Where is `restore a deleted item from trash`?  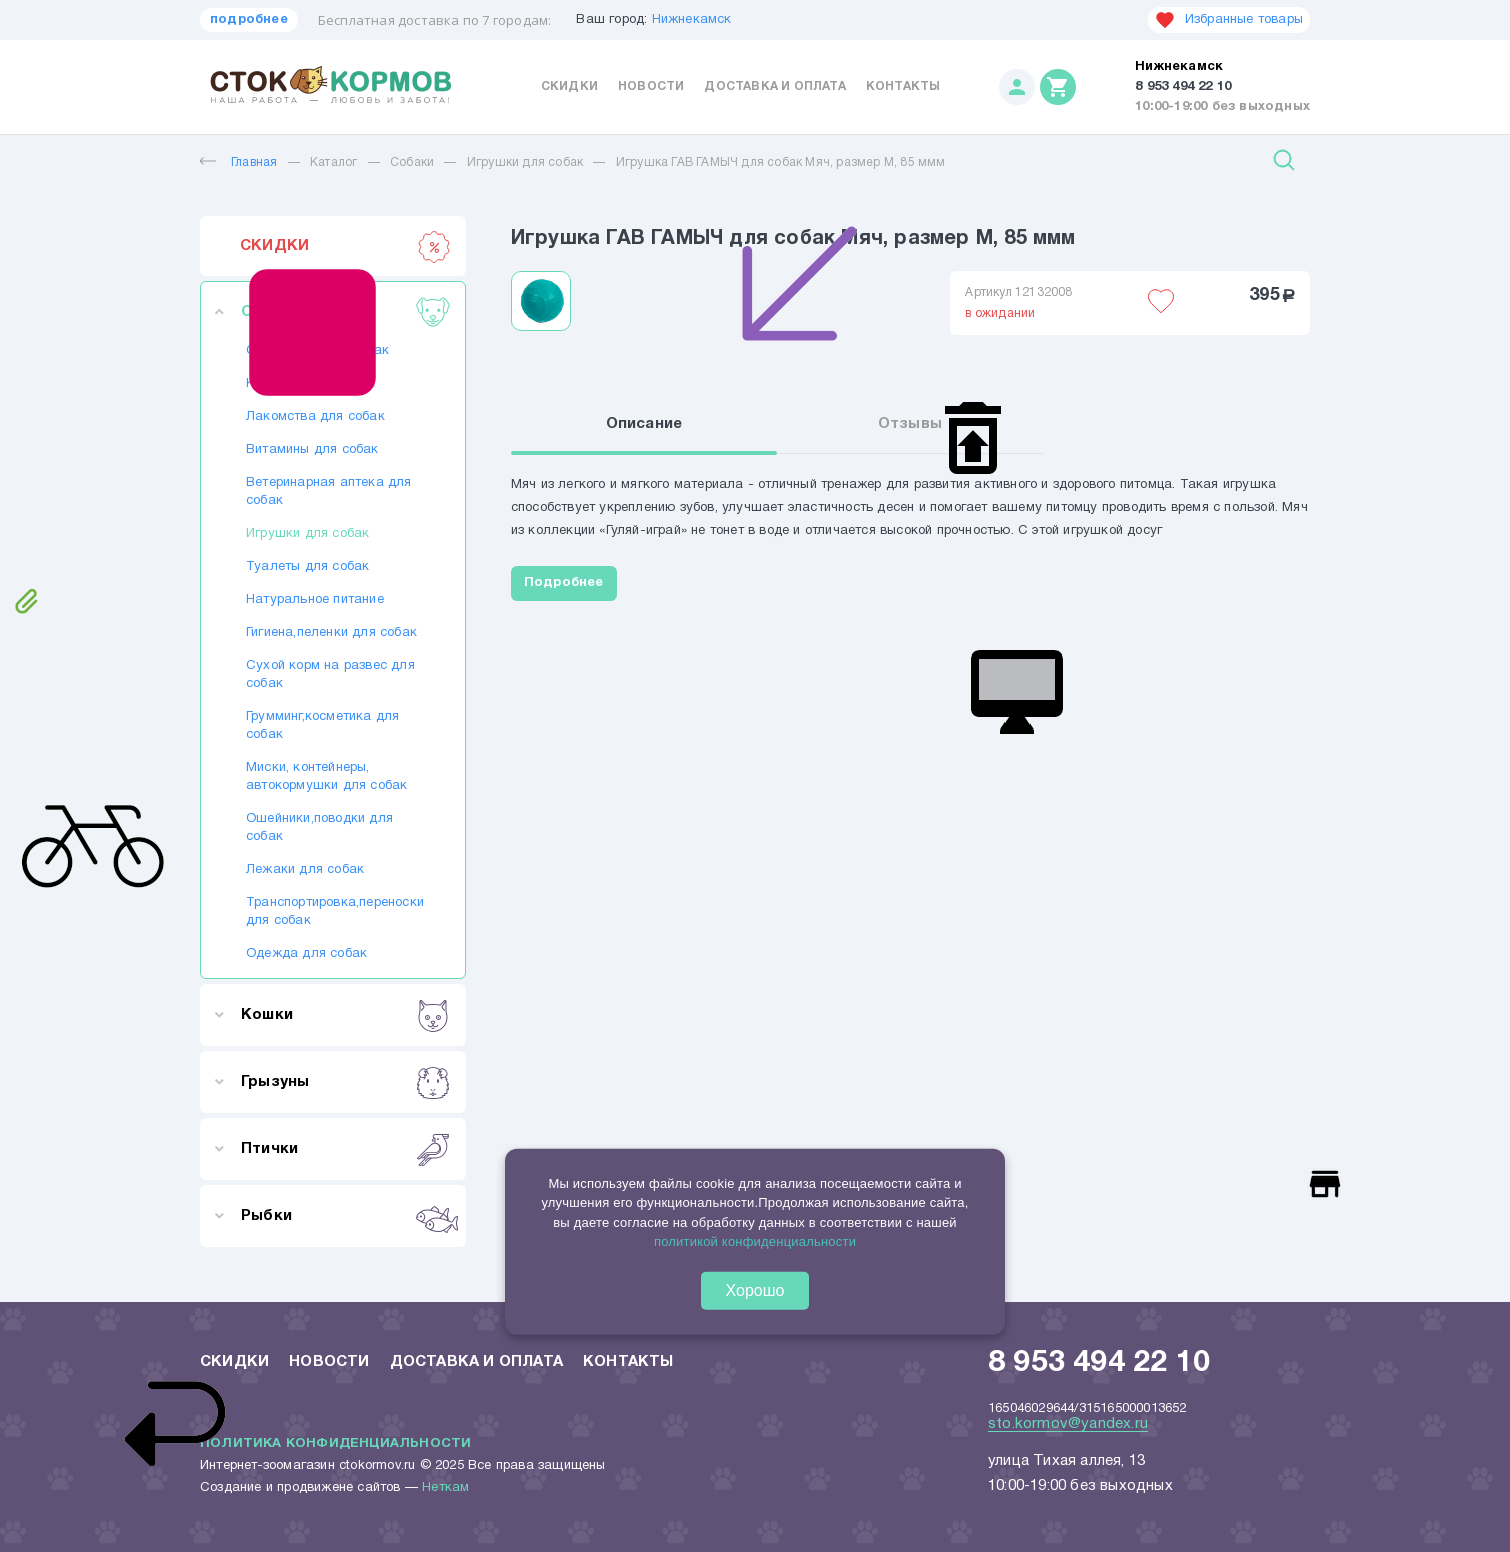
restore a deleted item from trash is located at coordinates (973, 438).